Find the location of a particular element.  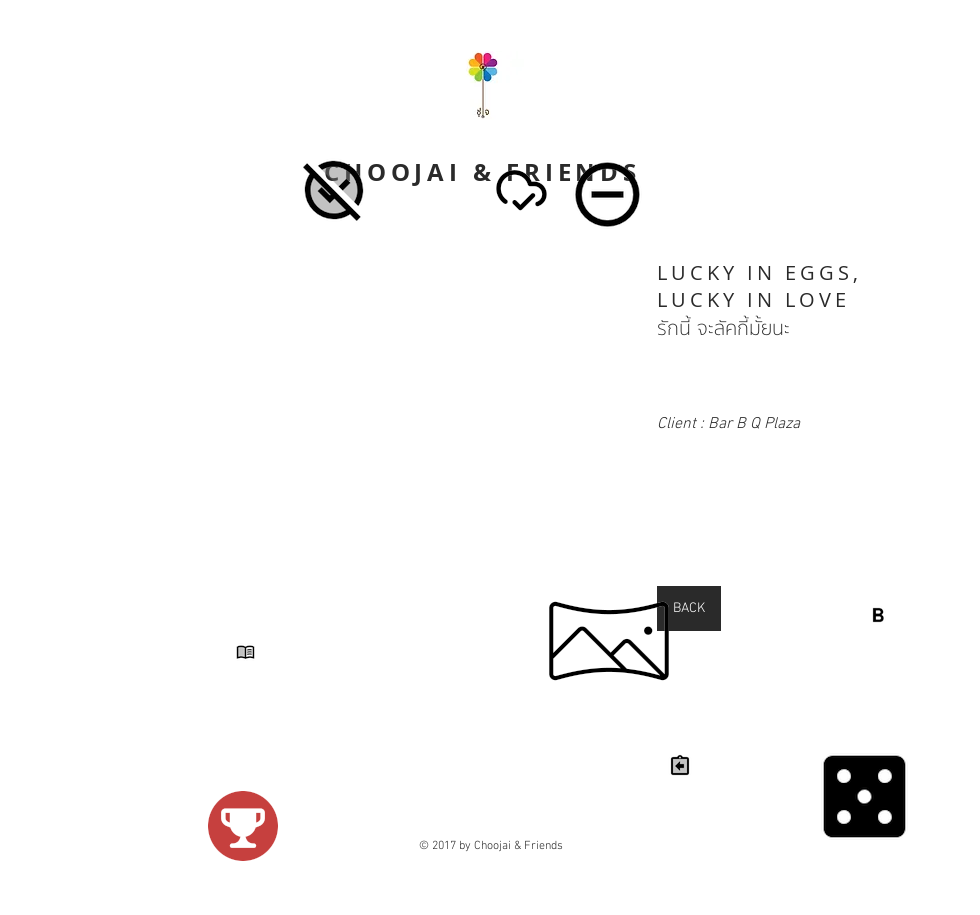

view panorama or wide-angle photos is located at coordinates (609, 641).